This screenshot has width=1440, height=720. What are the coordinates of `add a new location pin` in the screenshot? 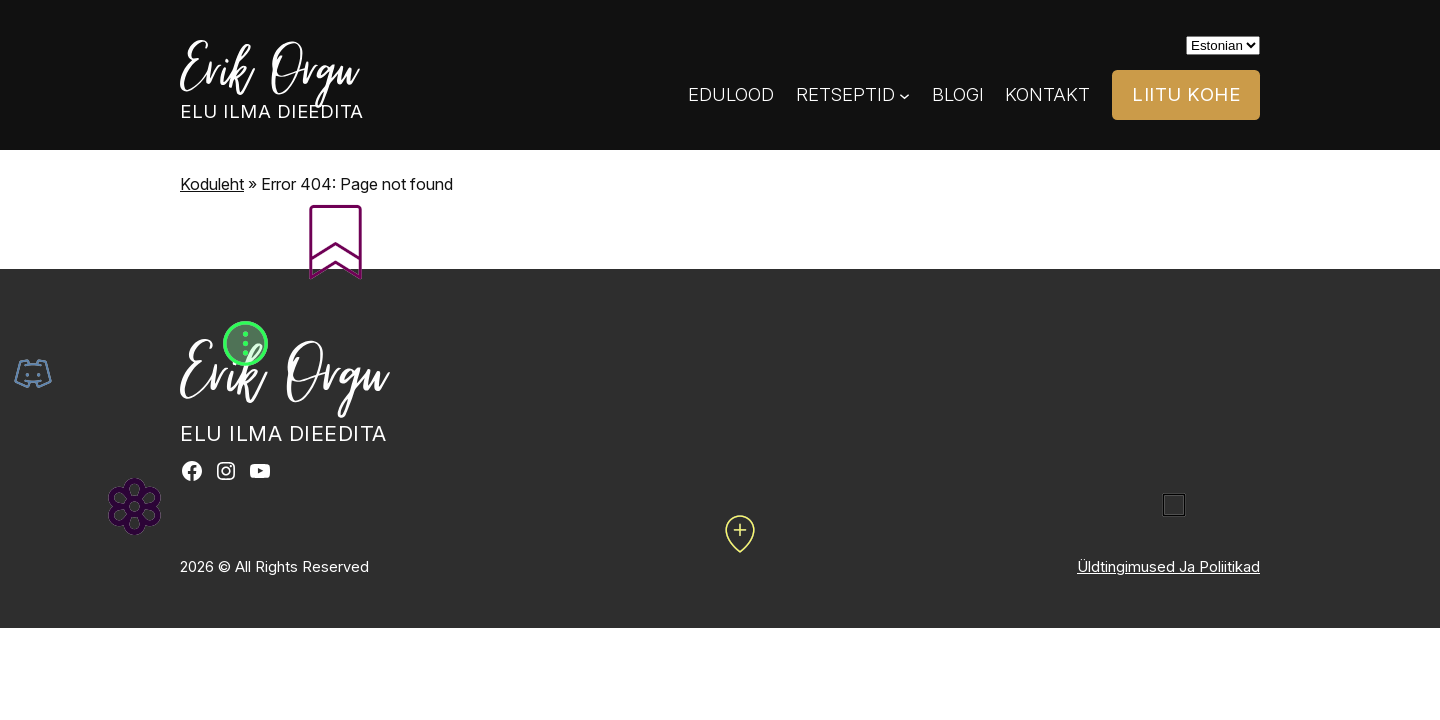 It's located at (740, 534).